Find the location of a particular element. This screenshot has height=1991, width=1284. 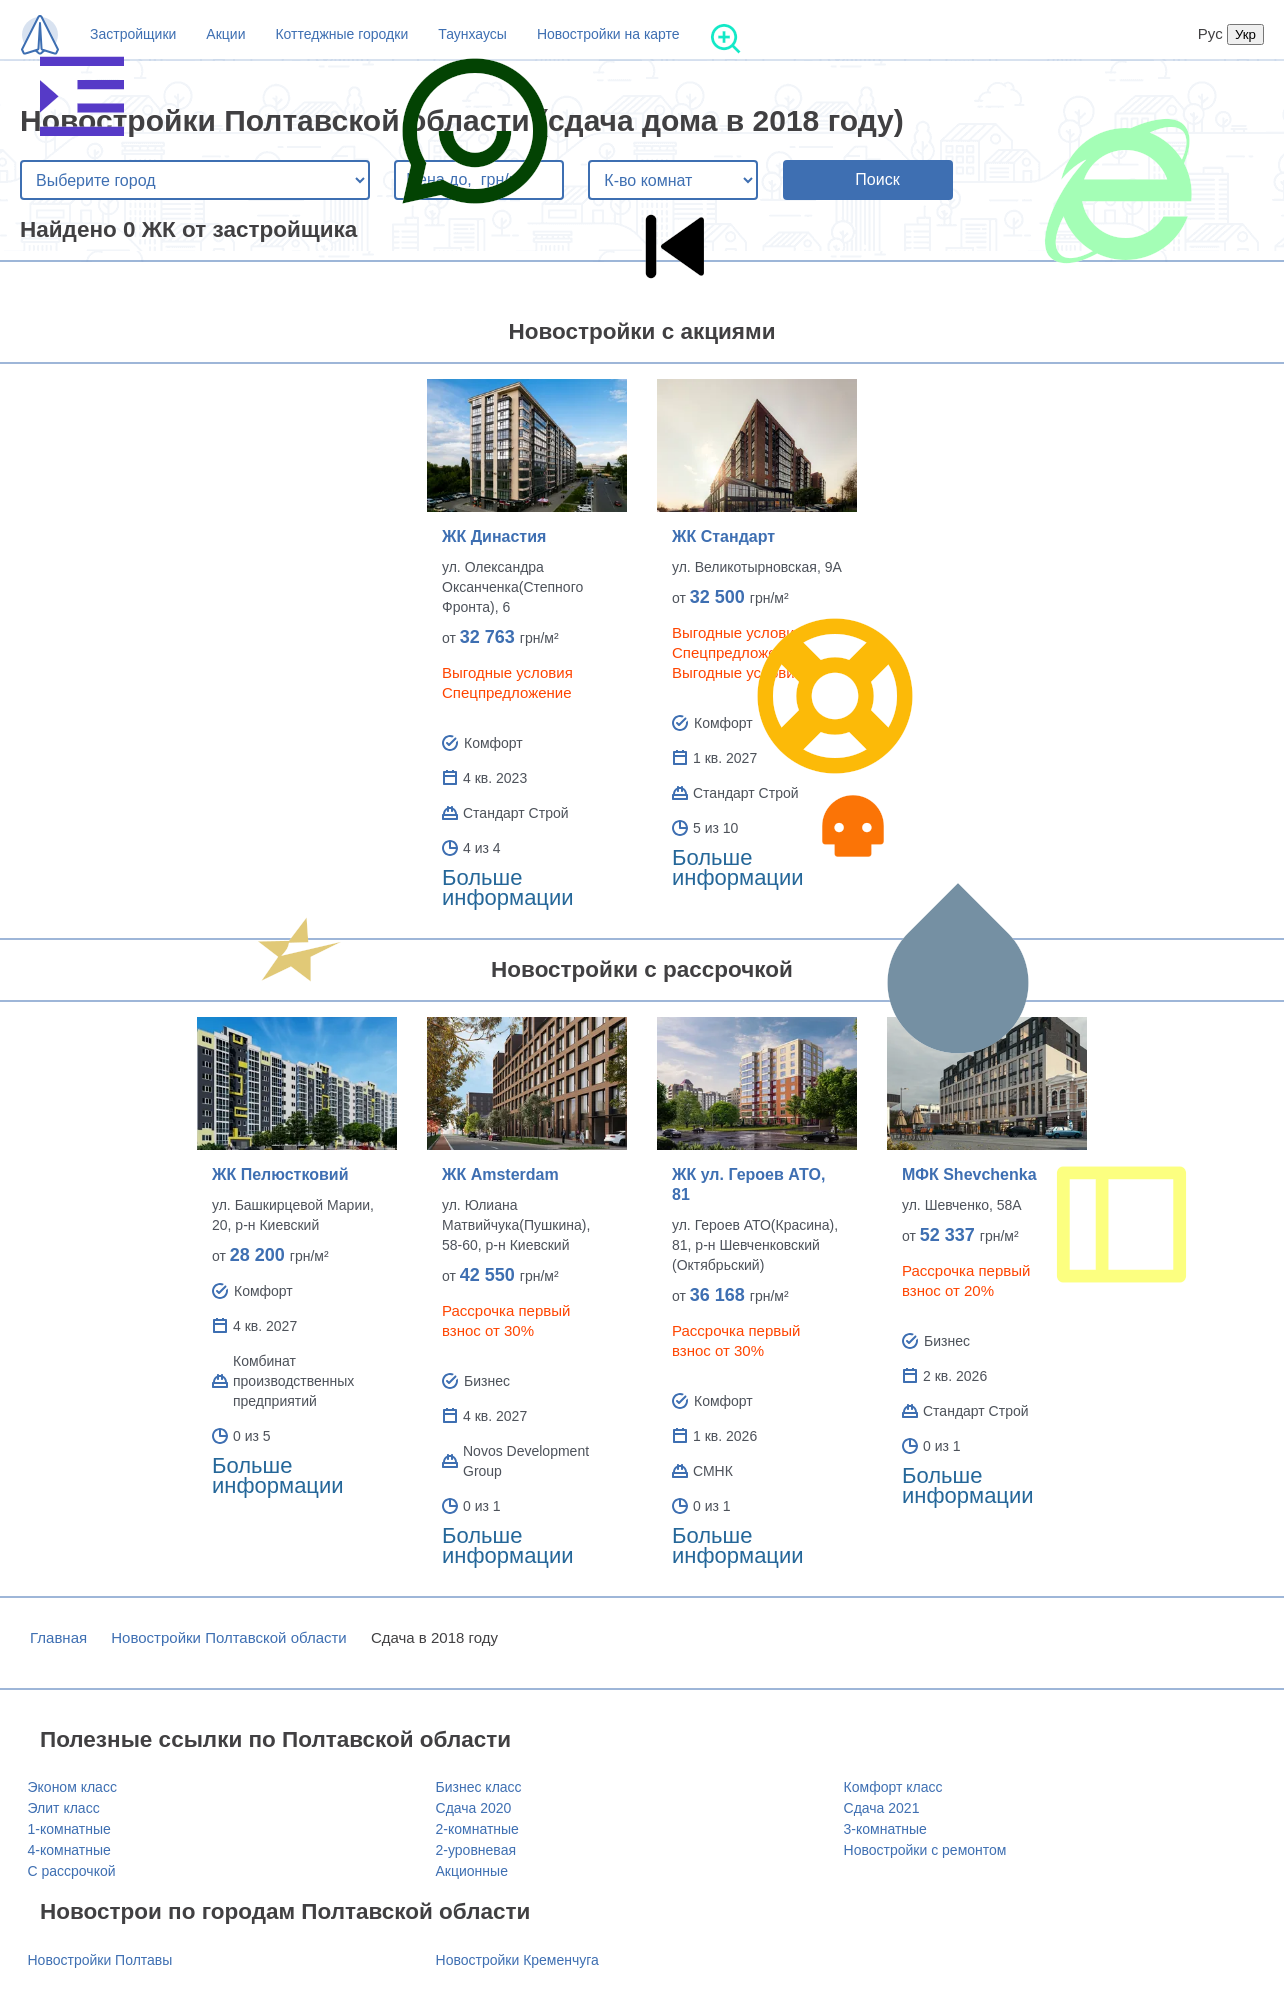

zoom in on content is located at coordinates (725, 38).